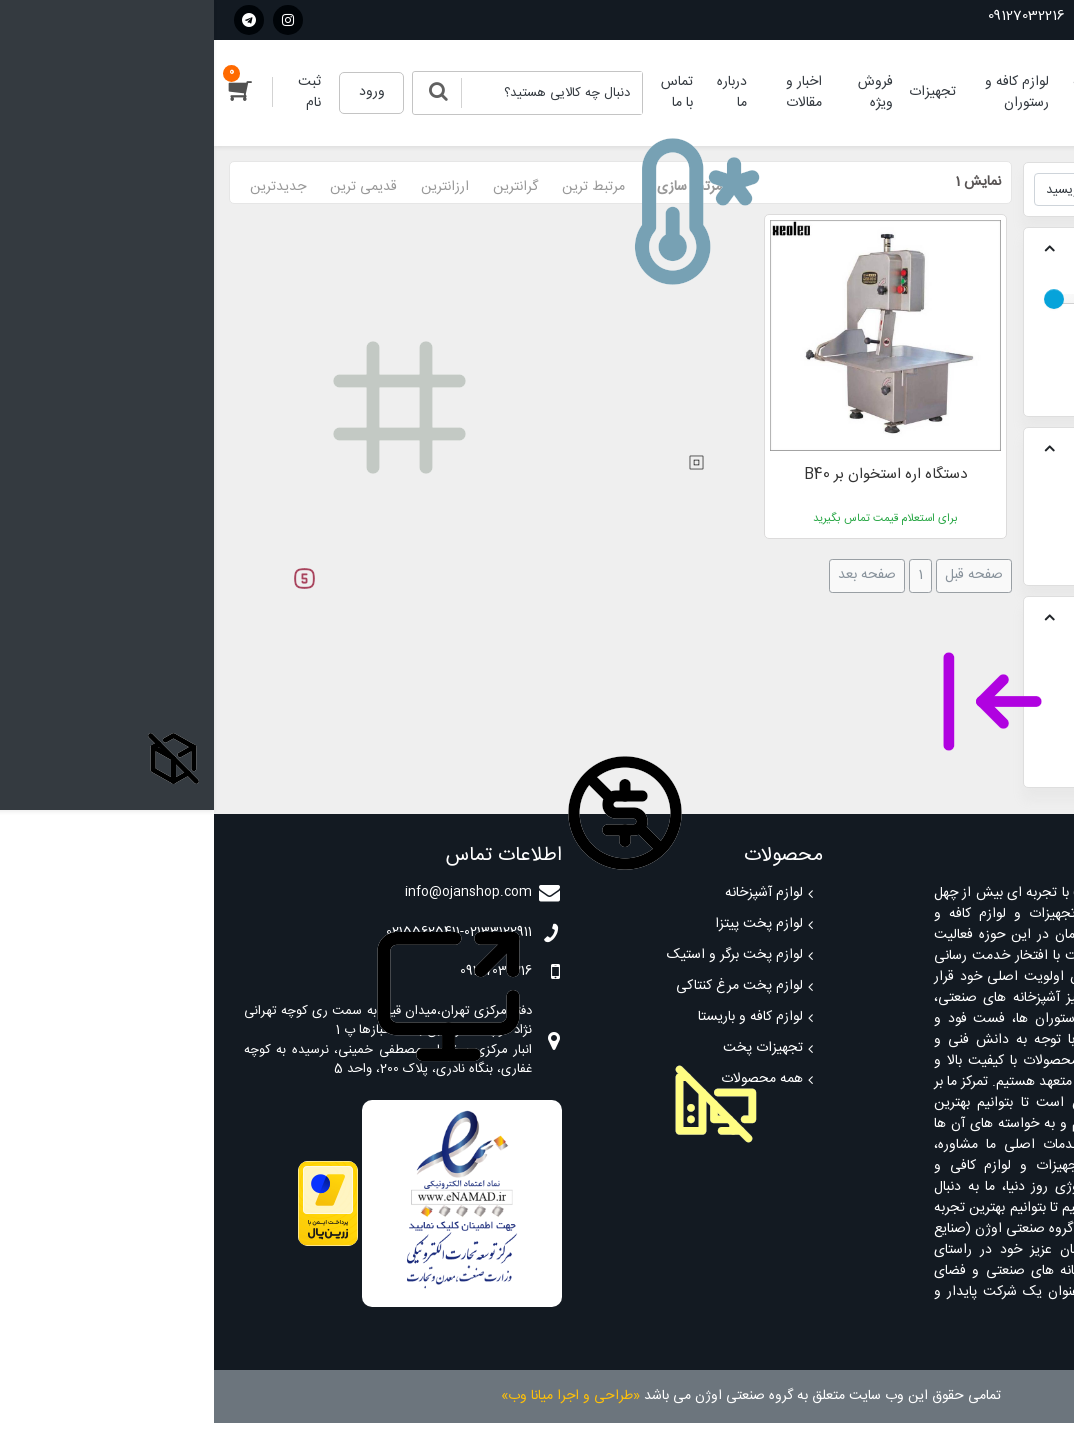 Image resolution: width=1074 pixels, height=1444 pixels. Describe the element at coordinates (696, 462) in the screenshot. I see `square payment services logo` at that location.